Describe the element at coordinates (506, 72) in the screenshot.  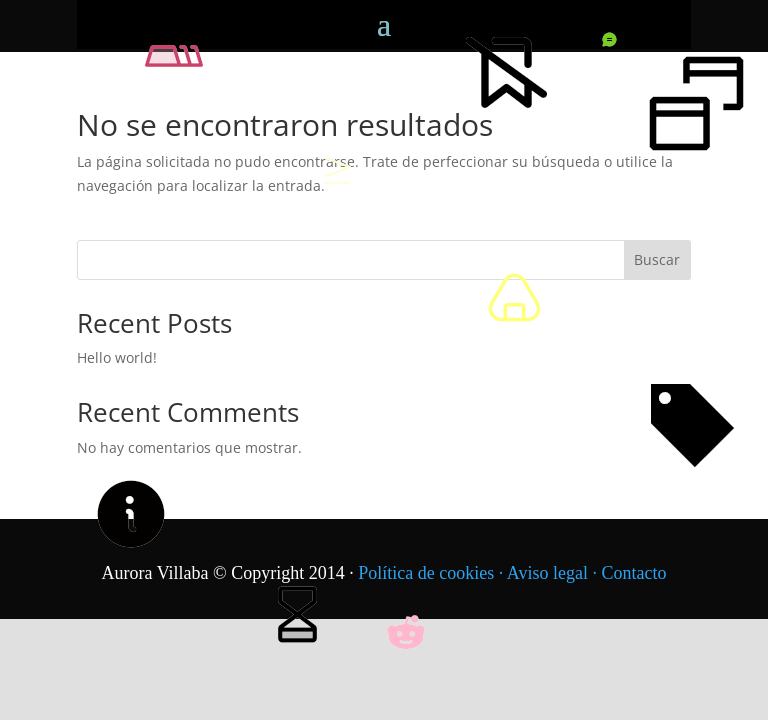
I see `remove bookmark from saved items` at that location.